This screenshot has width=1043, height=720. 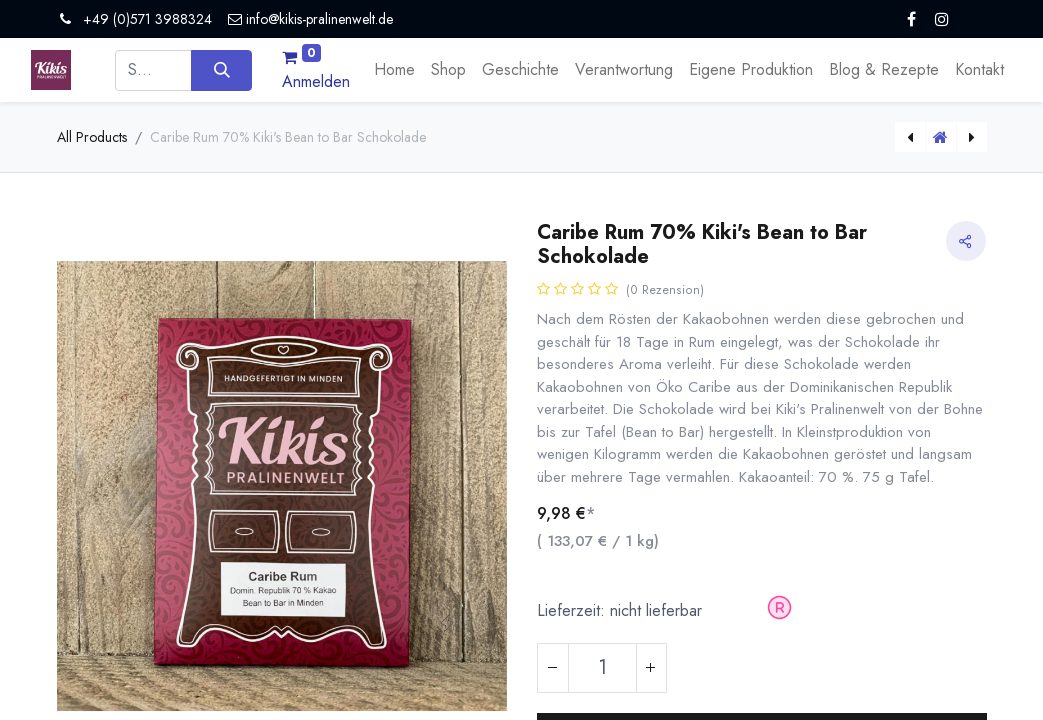 What do you see at coordinates (779, 607) in the screenshot?
I see `indicates registered trademark status` at bounding box center [779, 607].